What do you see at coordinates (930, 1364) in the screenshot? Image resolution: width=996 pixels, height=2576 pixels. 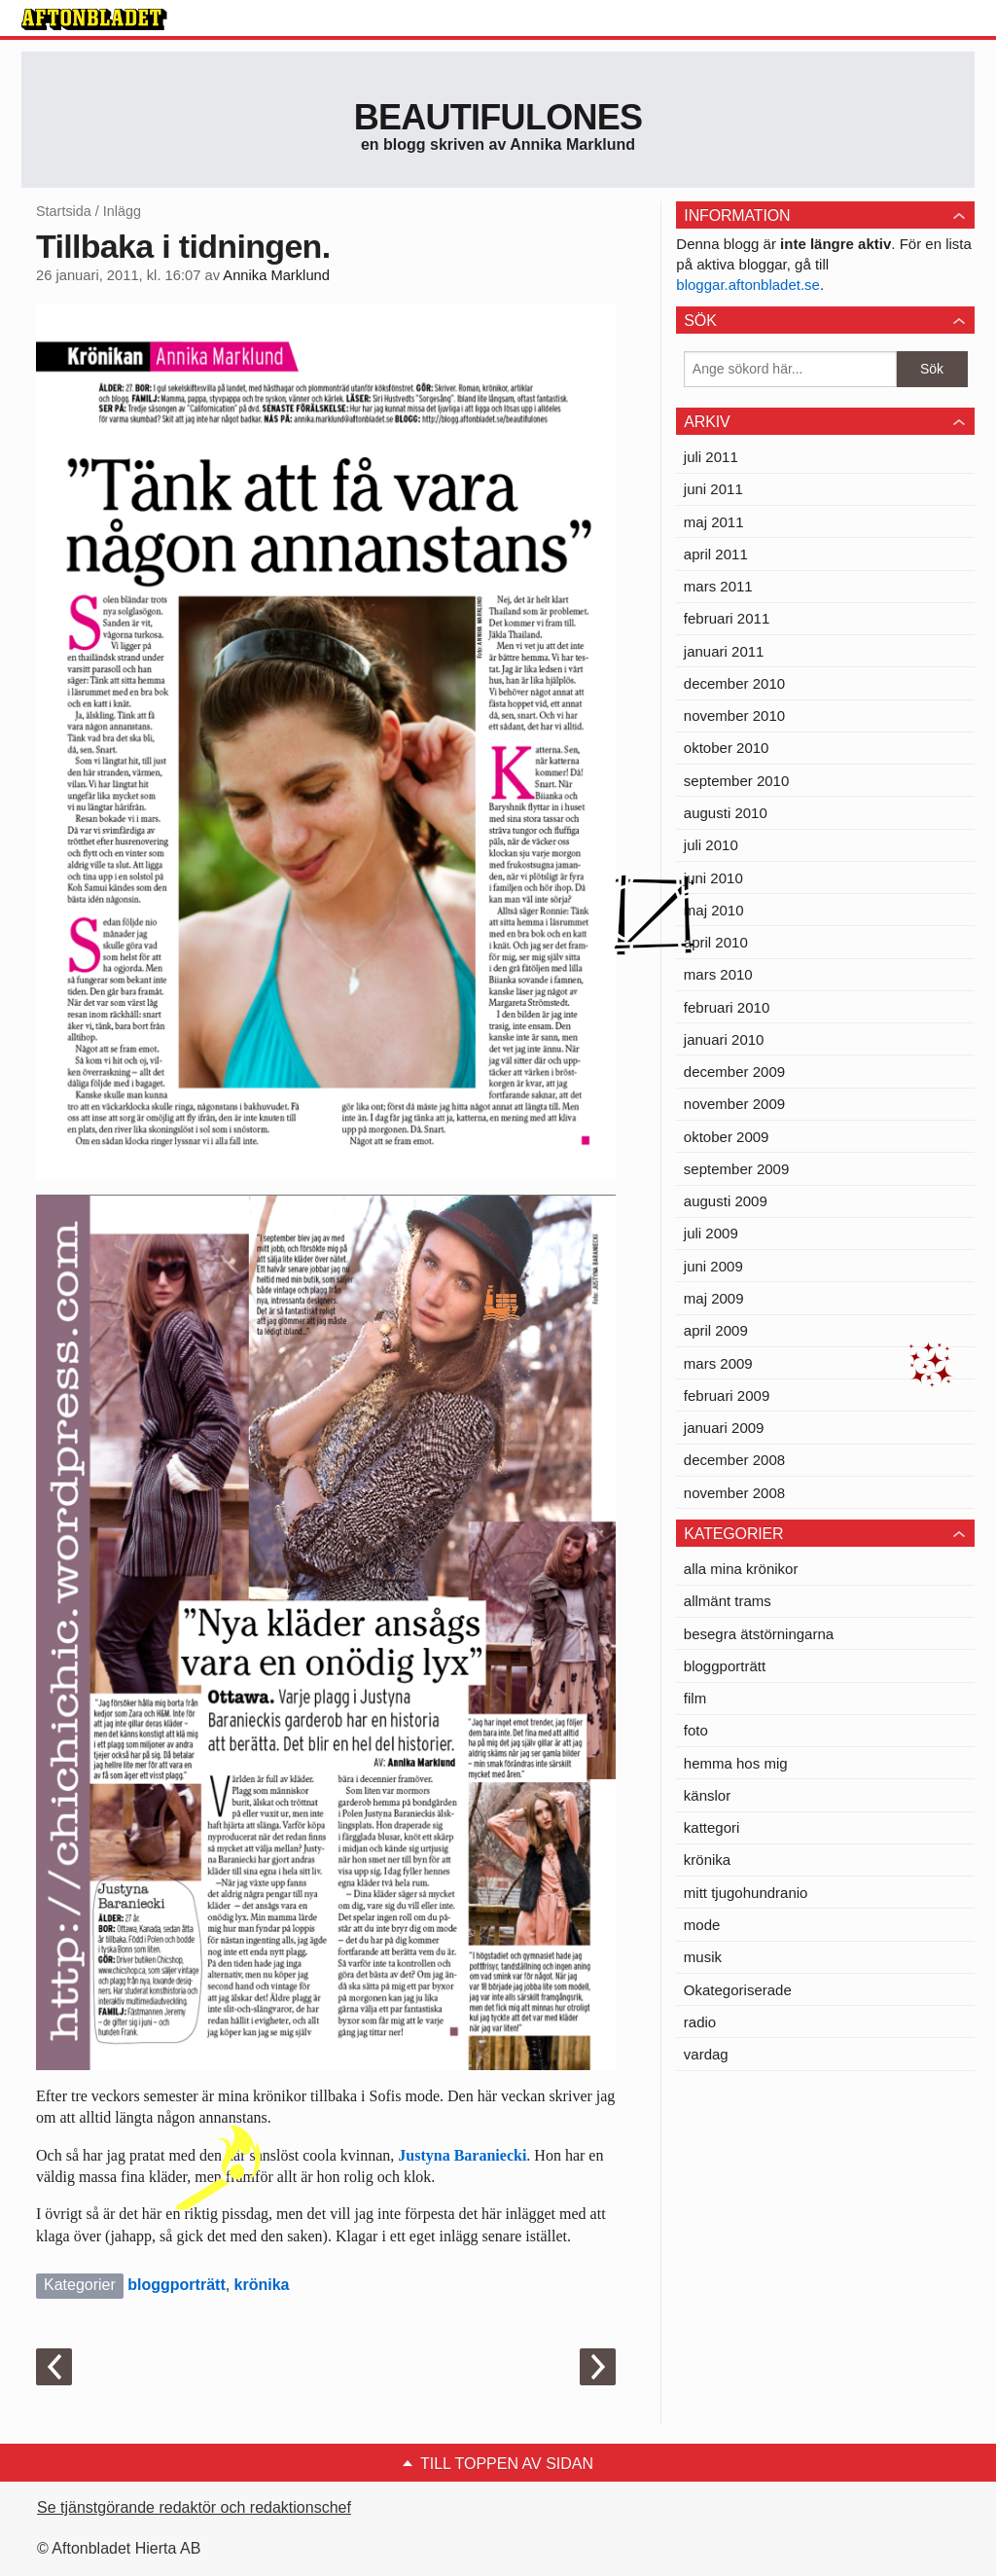 I see `indicates magic or special ability activation` at bounding box center [930, 1364].